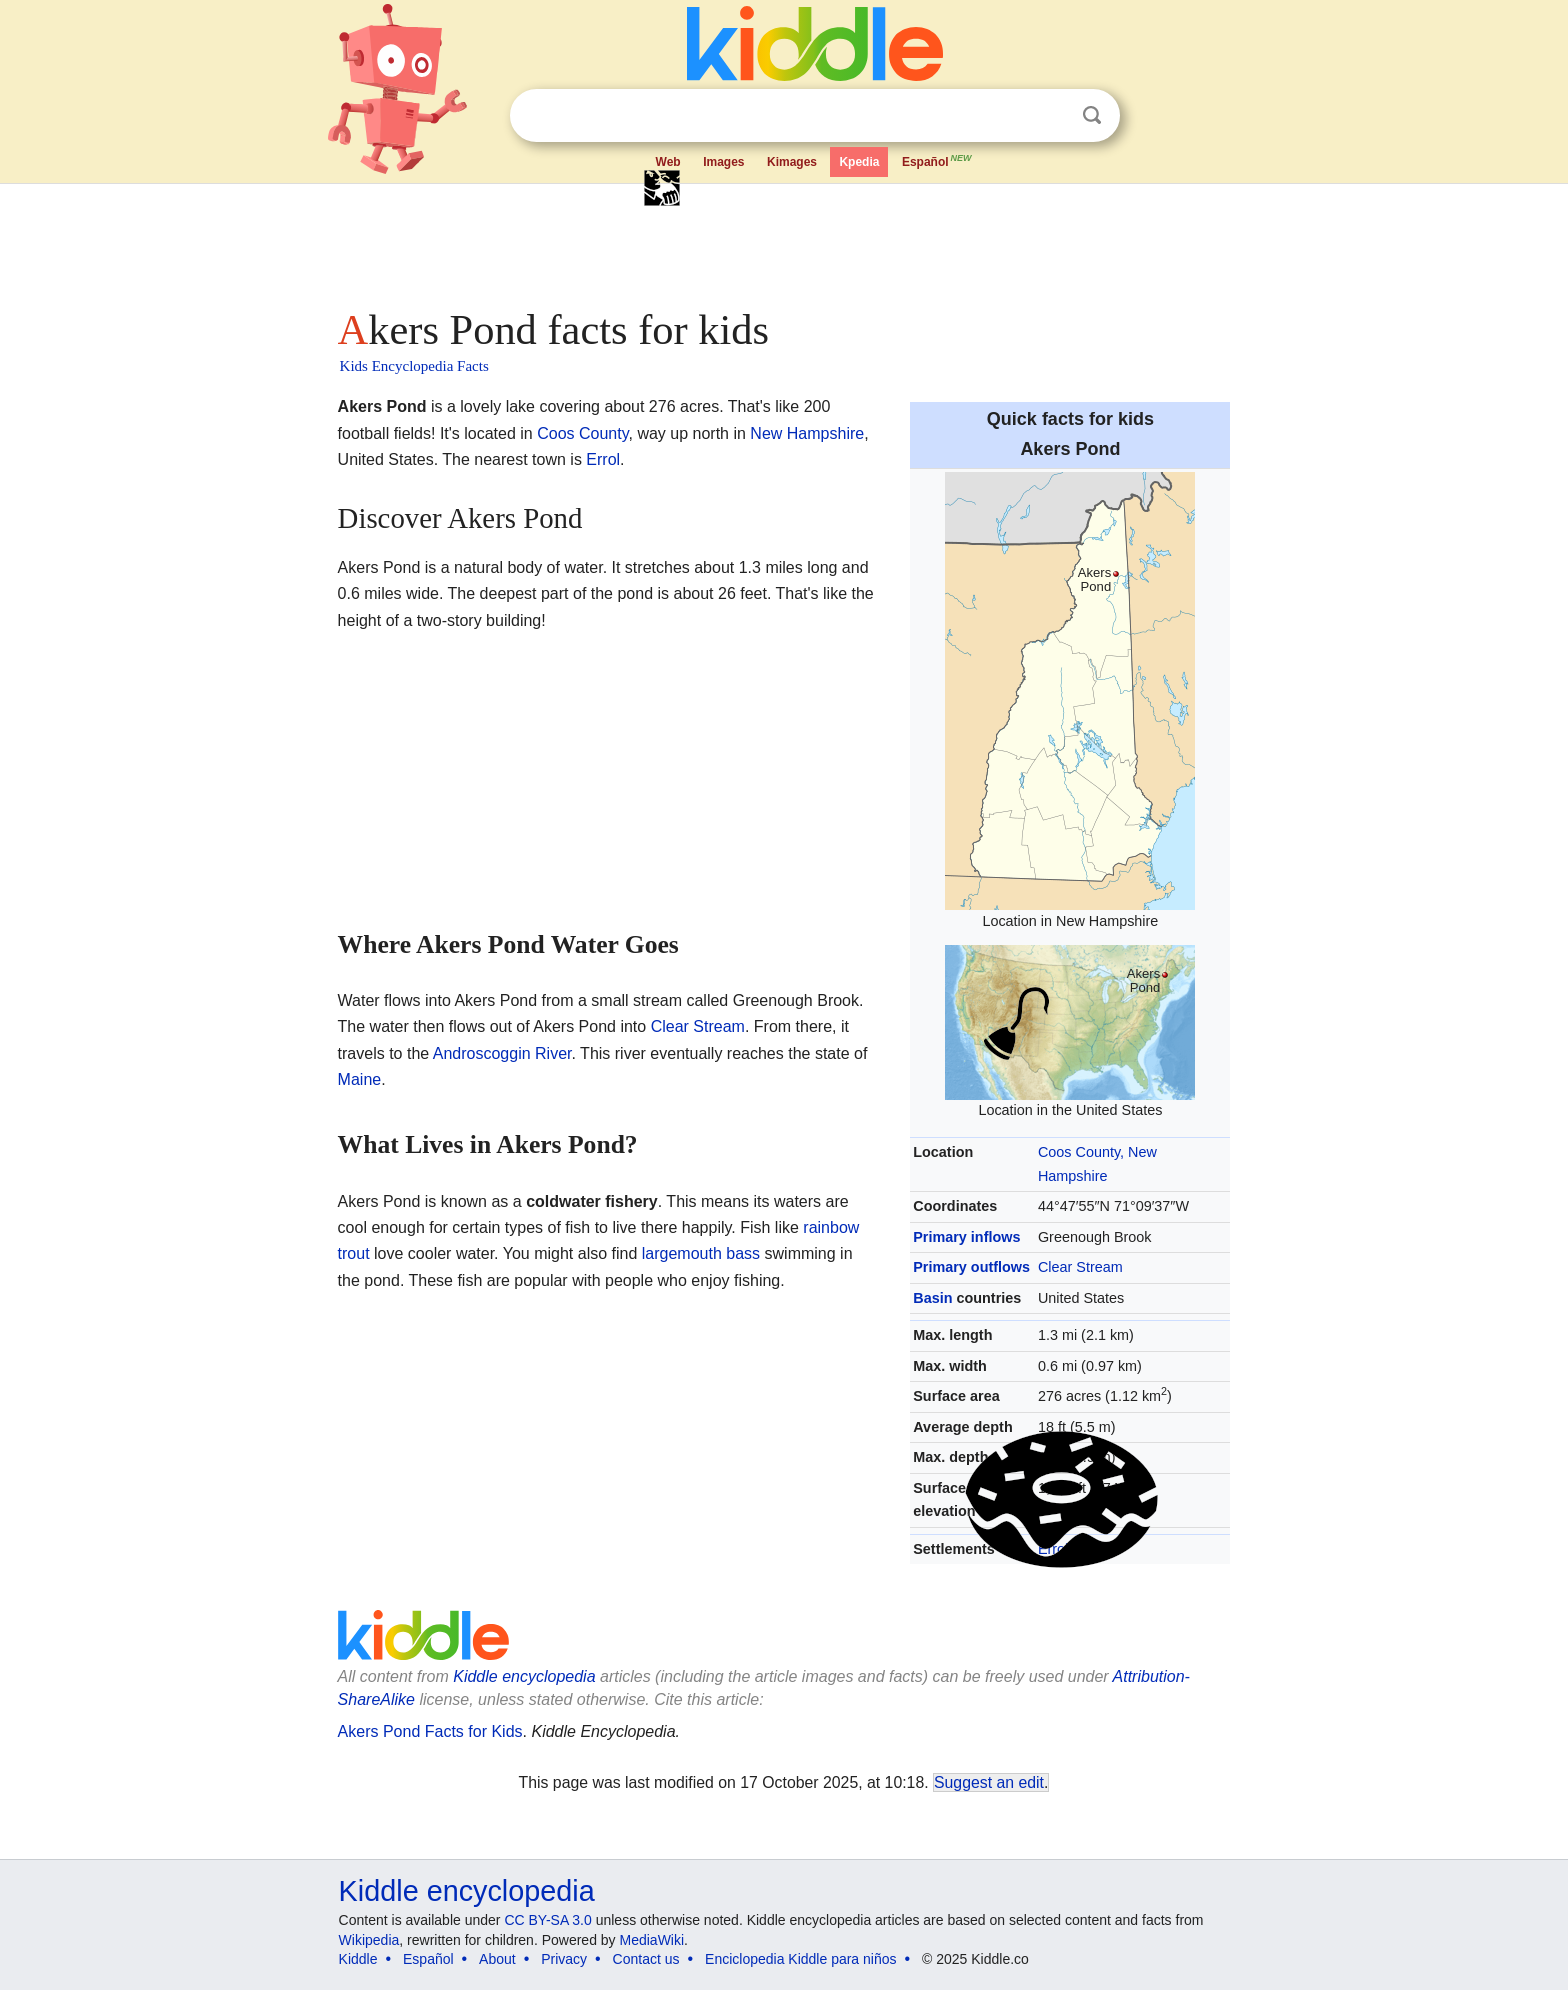 This screenshot has width=1568, height=1990. I want to click on initiate a persuasion or negotiation action, so click(662, 188).